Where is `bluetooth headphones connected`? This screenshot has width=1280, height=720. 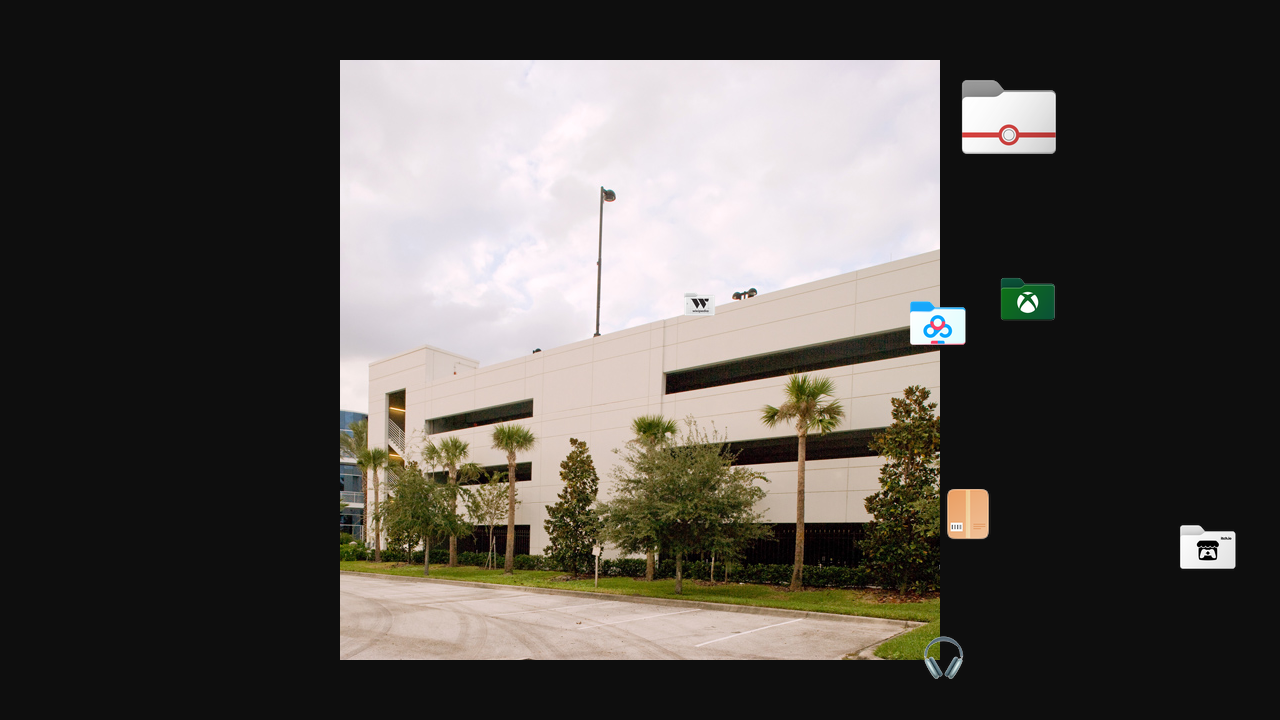 bluetooth headphones connected is located at coordinates (943, 657).